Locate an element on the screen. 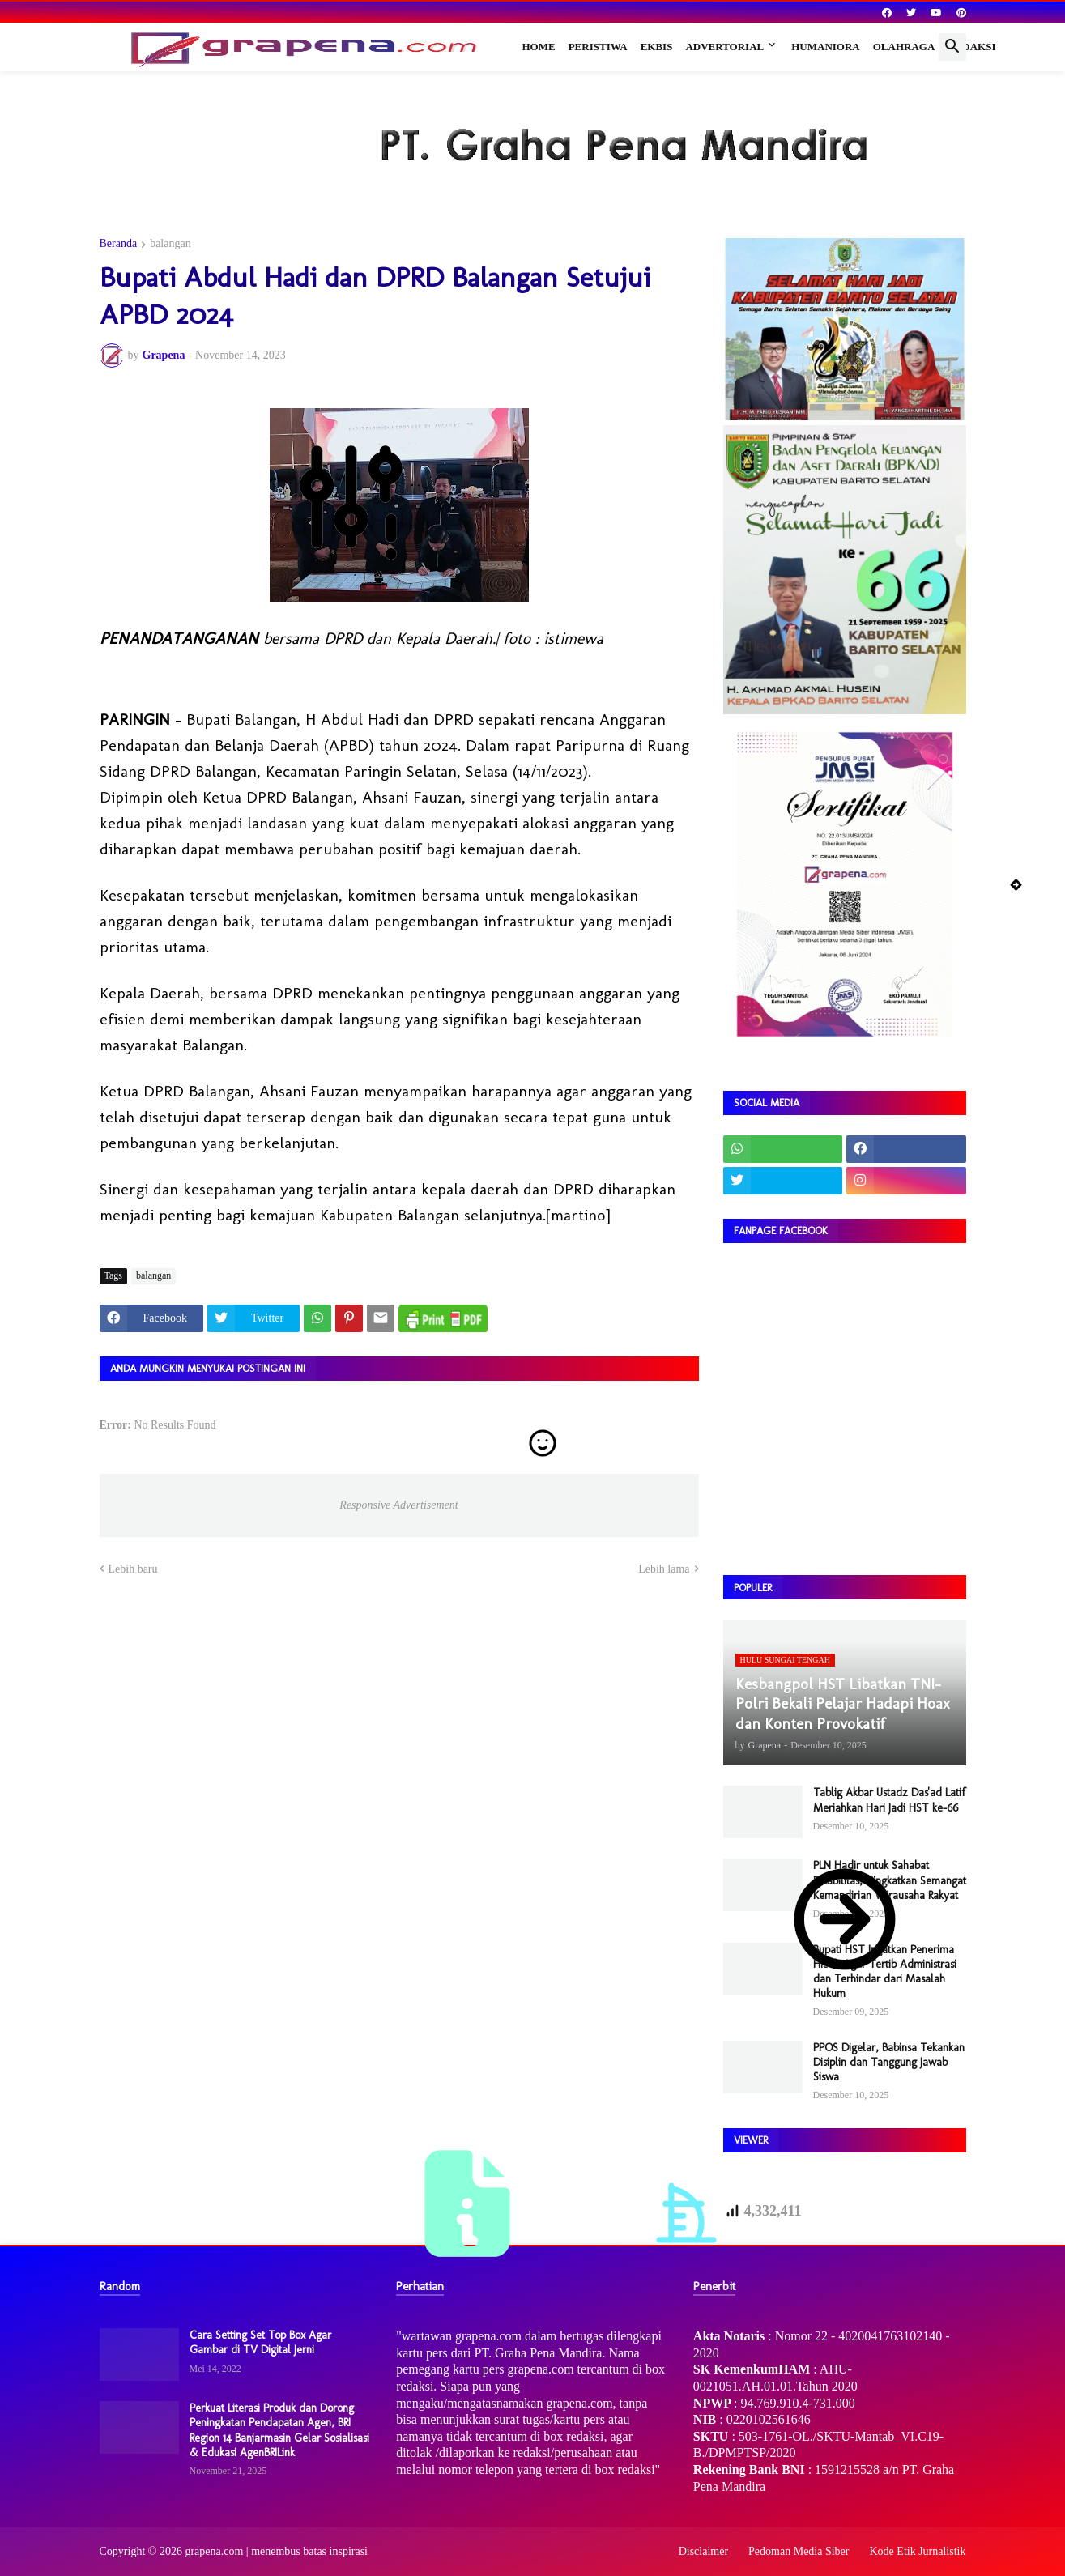 The height and width of the screenshot is (2576, 1065). navigate to next step or section is located at coordinates (1016, 884).